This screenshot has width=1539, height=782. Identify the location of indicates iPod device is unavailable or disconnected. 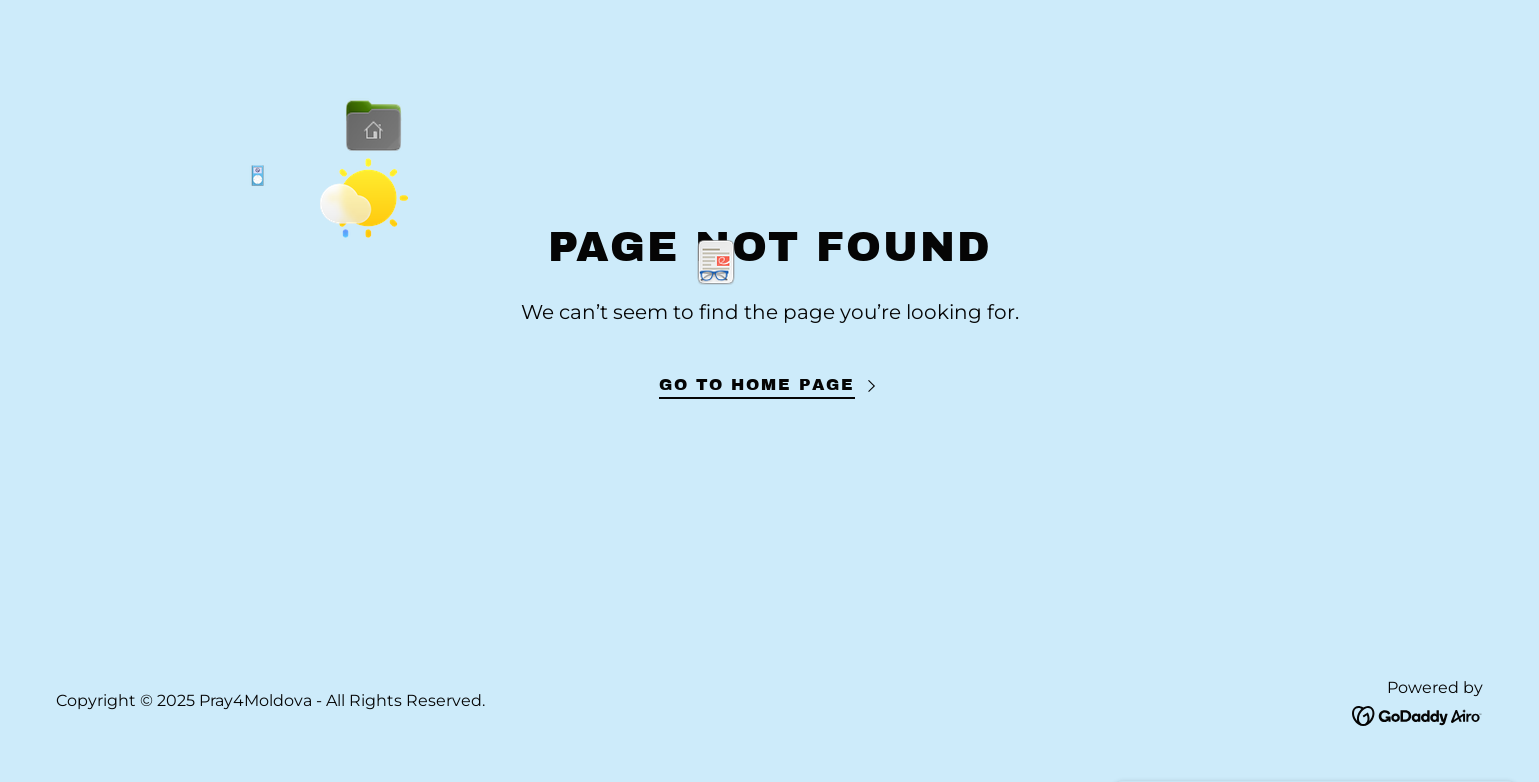
(257, 175).